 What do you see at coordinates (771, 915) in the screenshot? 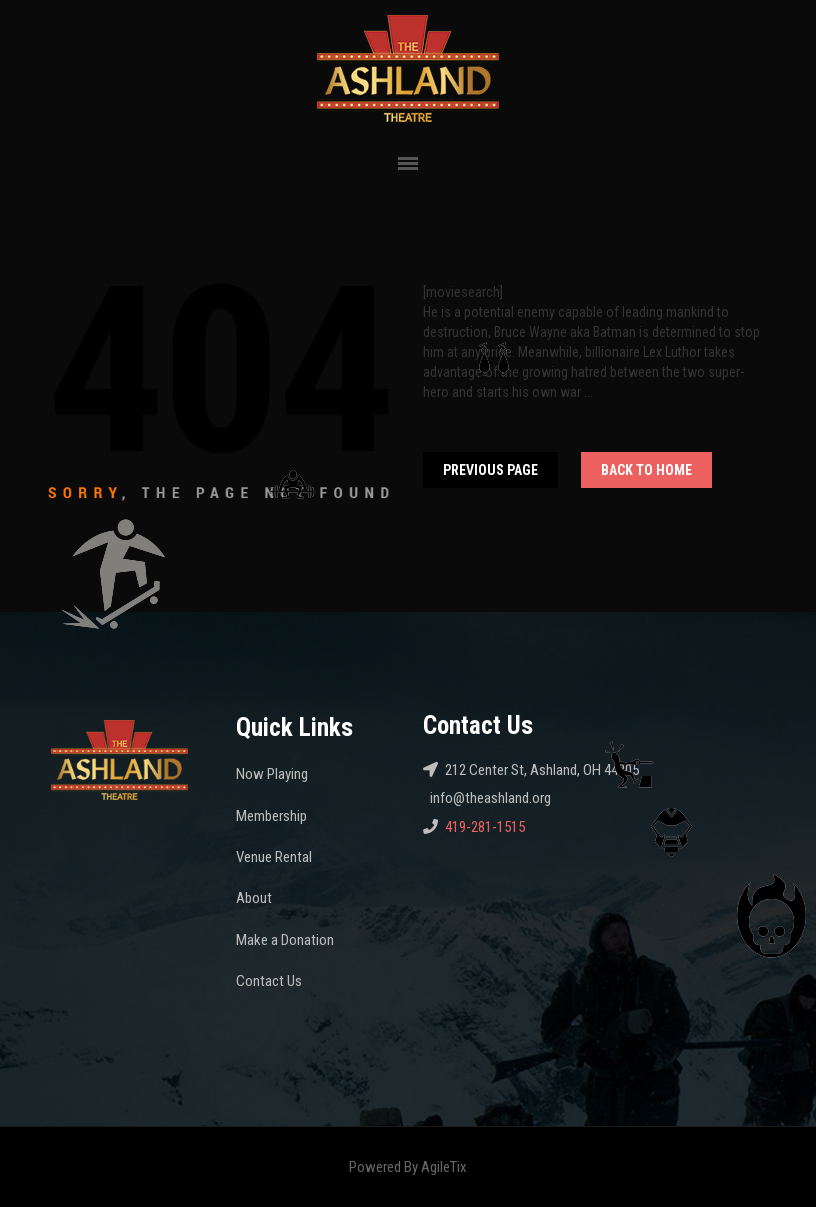
I see `indicates danger or hazard warning in game` at bounding box center [771, 915].